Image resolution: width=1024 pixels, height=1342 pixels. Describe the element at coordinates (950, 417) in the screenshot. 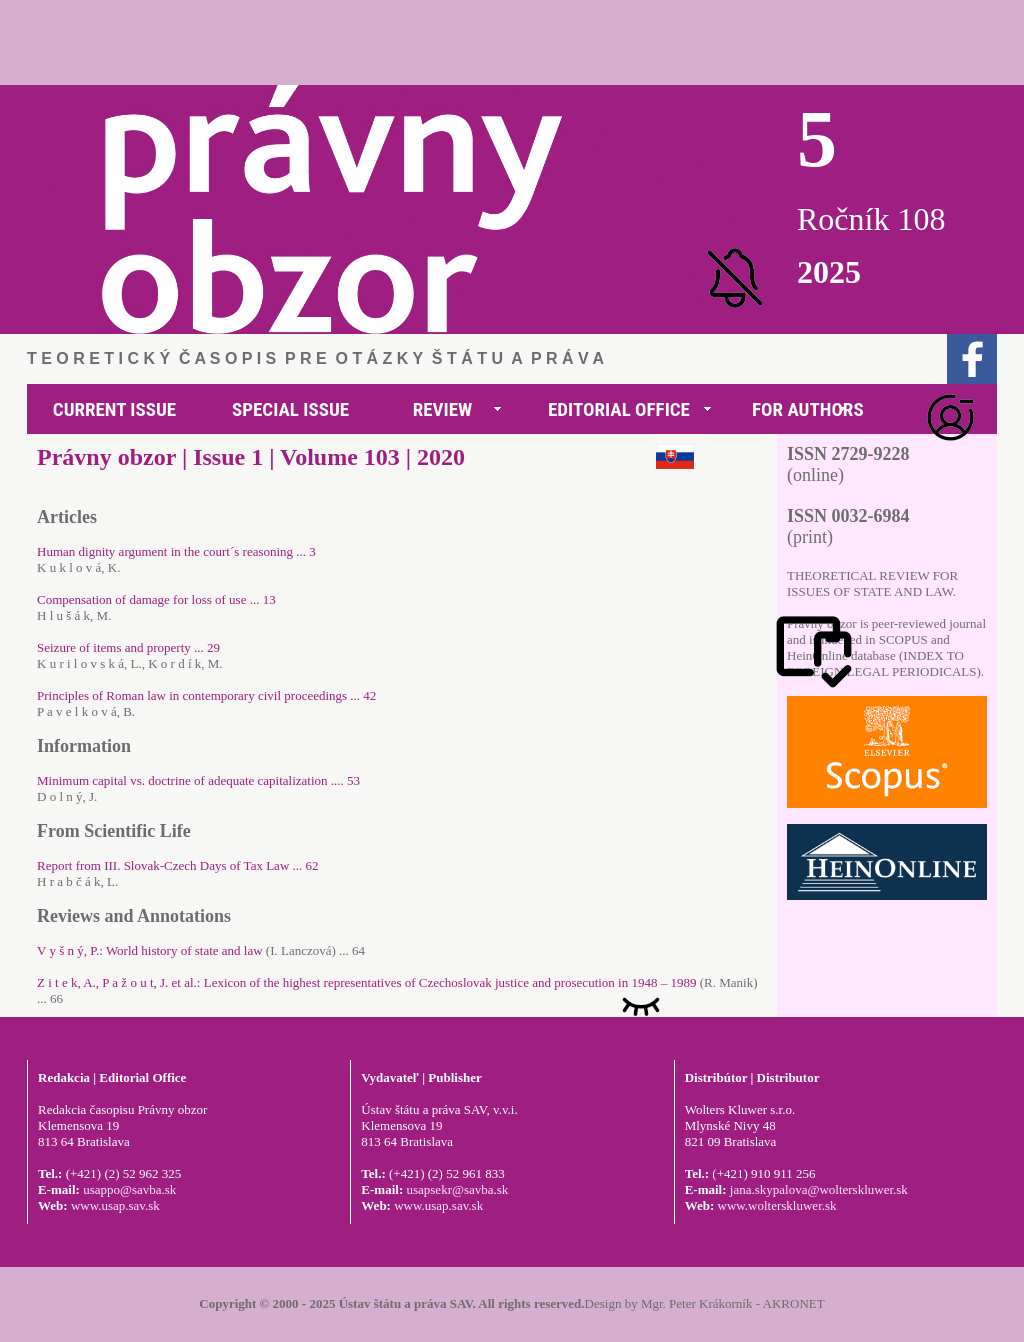

I see `remove a user from your contacts` at that location.